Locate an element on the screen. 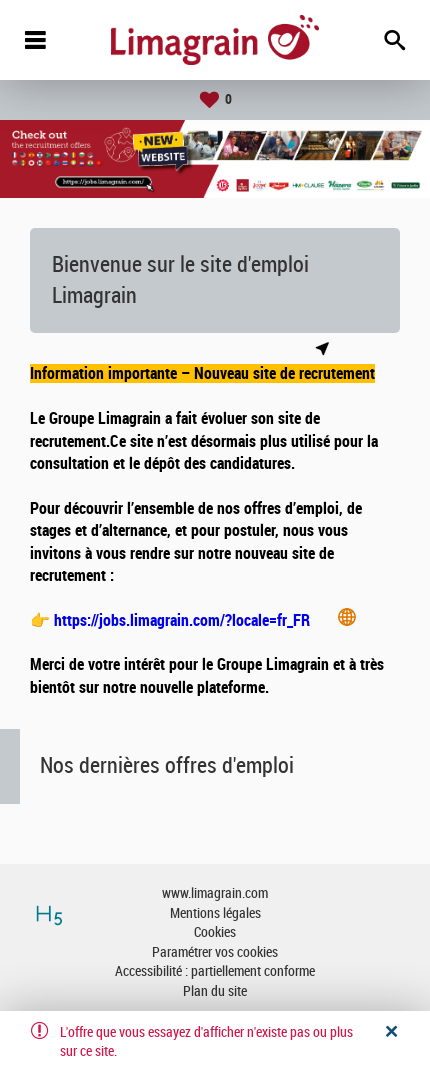 This screenshot has height=1072, width=430. switch to global or worldwide view is located at coordinates (347, 617).